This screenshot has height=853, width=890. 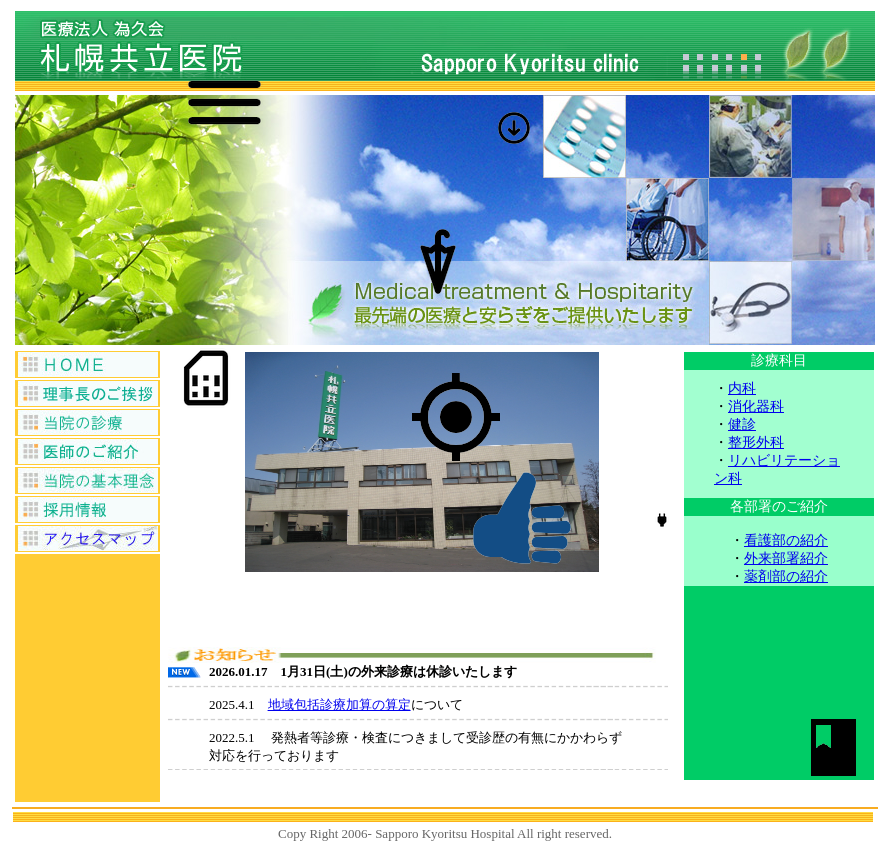 I want to click on download a file or content, so click(x=514, y=128).